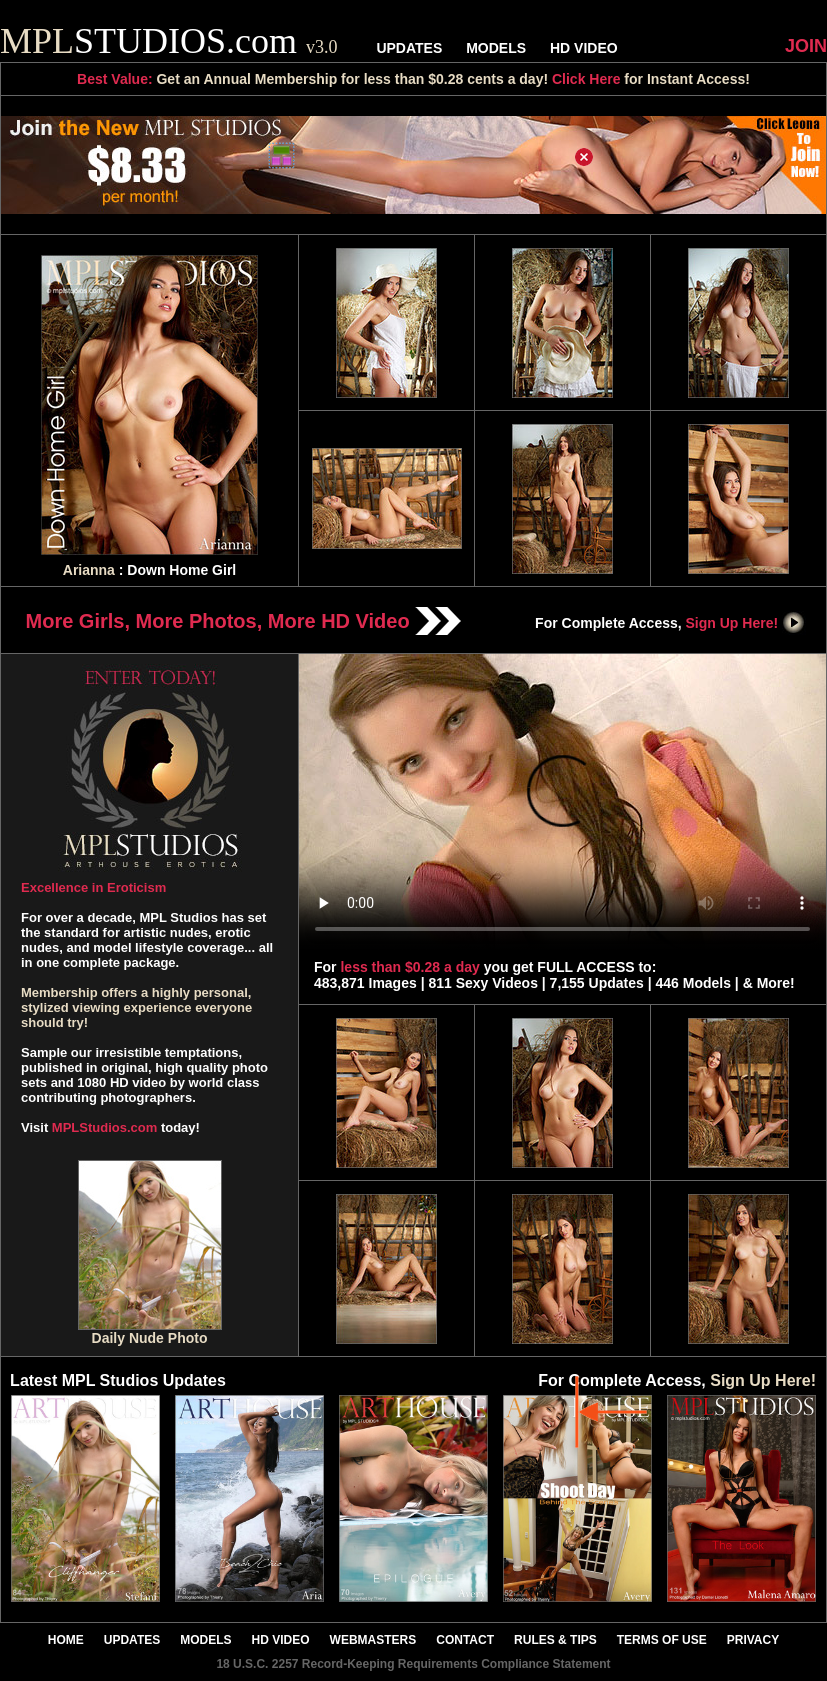 The height and width of the screenshot is (1681, 827). Describe the element at coordinates (281, 155) in the screenshot. I see `select all items in the current view` at that location.